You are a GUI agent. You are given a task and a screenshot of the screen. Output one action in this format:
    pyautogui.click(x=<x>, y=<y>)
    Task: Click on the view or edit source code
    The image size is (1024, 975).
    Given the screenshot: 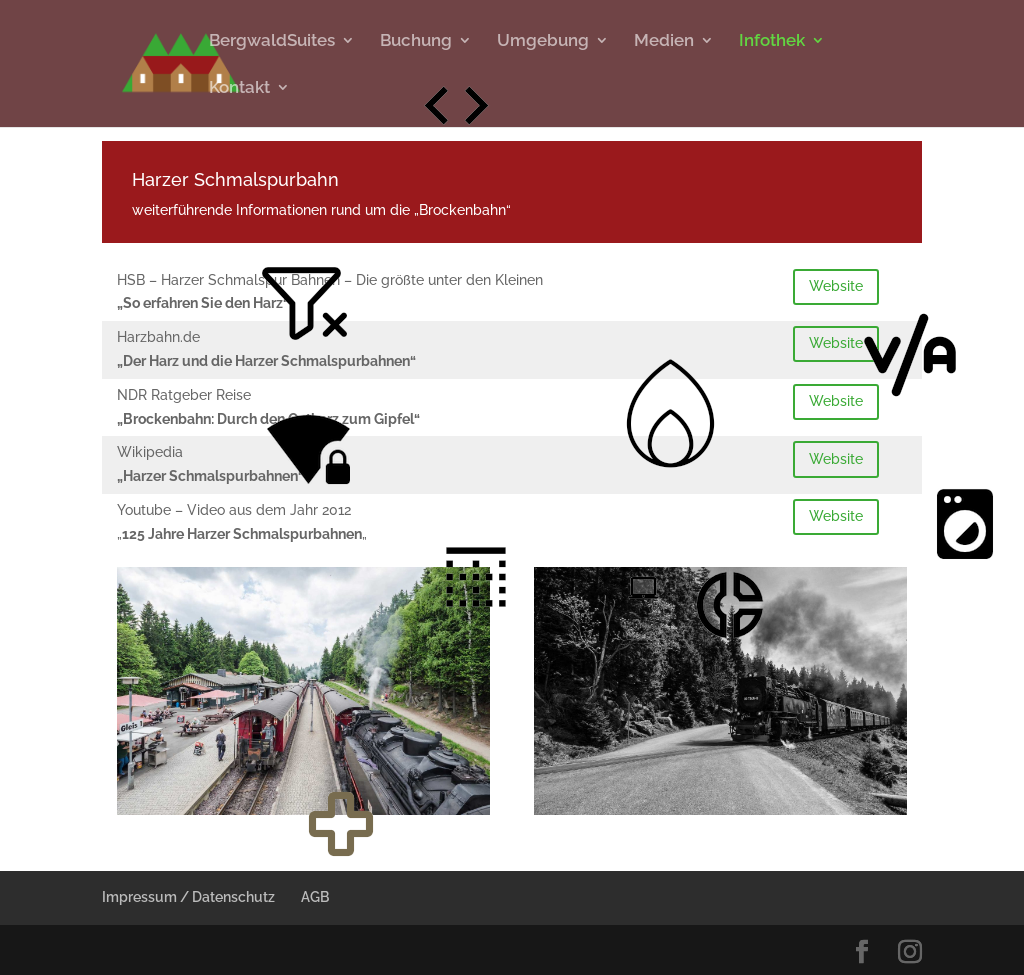 What is the action you would take?
    pyautogui.click(x=456, y=105)
    